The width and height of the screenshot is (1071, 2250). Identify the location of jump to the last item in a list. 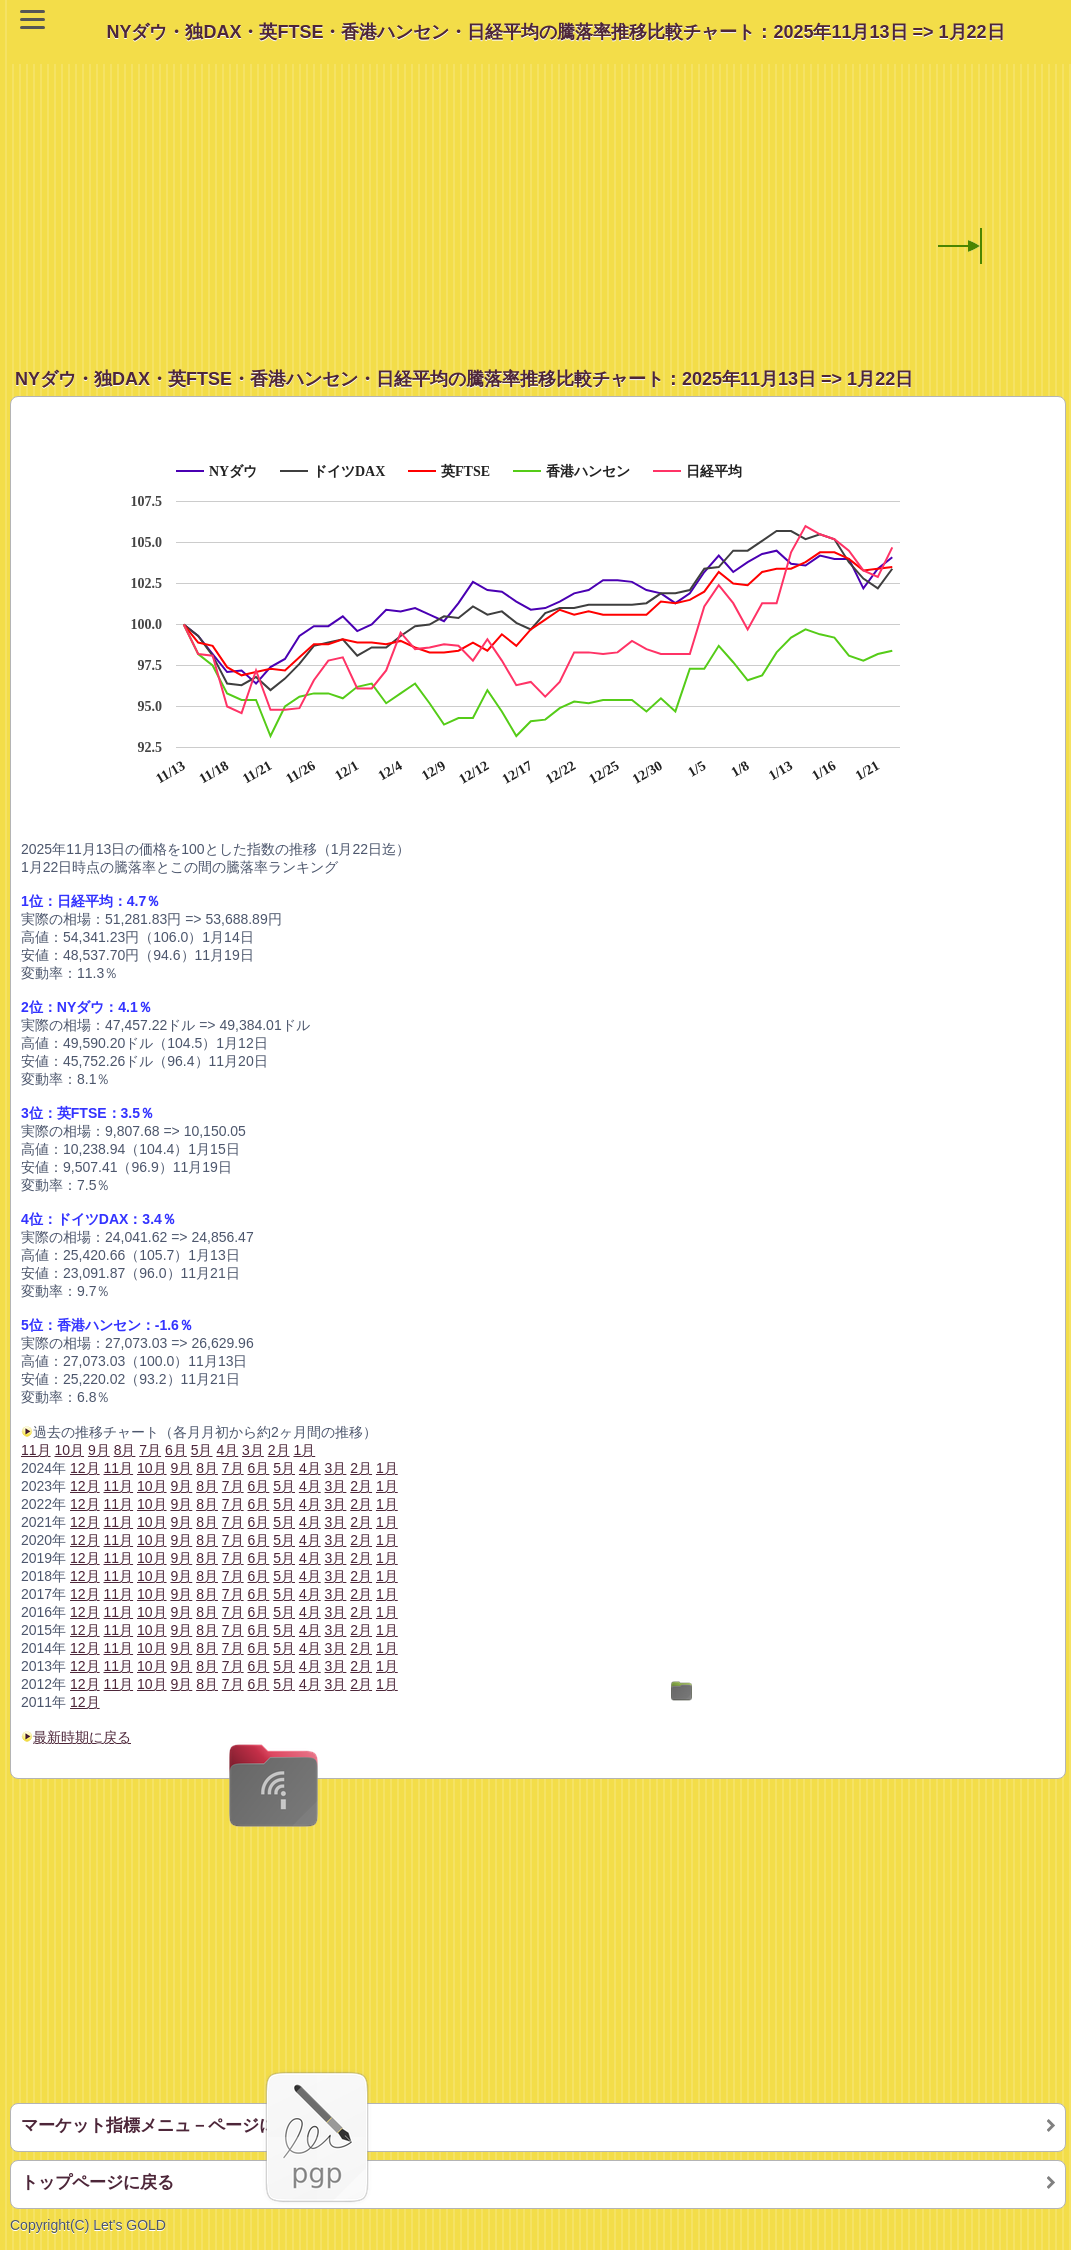
(960, 246).